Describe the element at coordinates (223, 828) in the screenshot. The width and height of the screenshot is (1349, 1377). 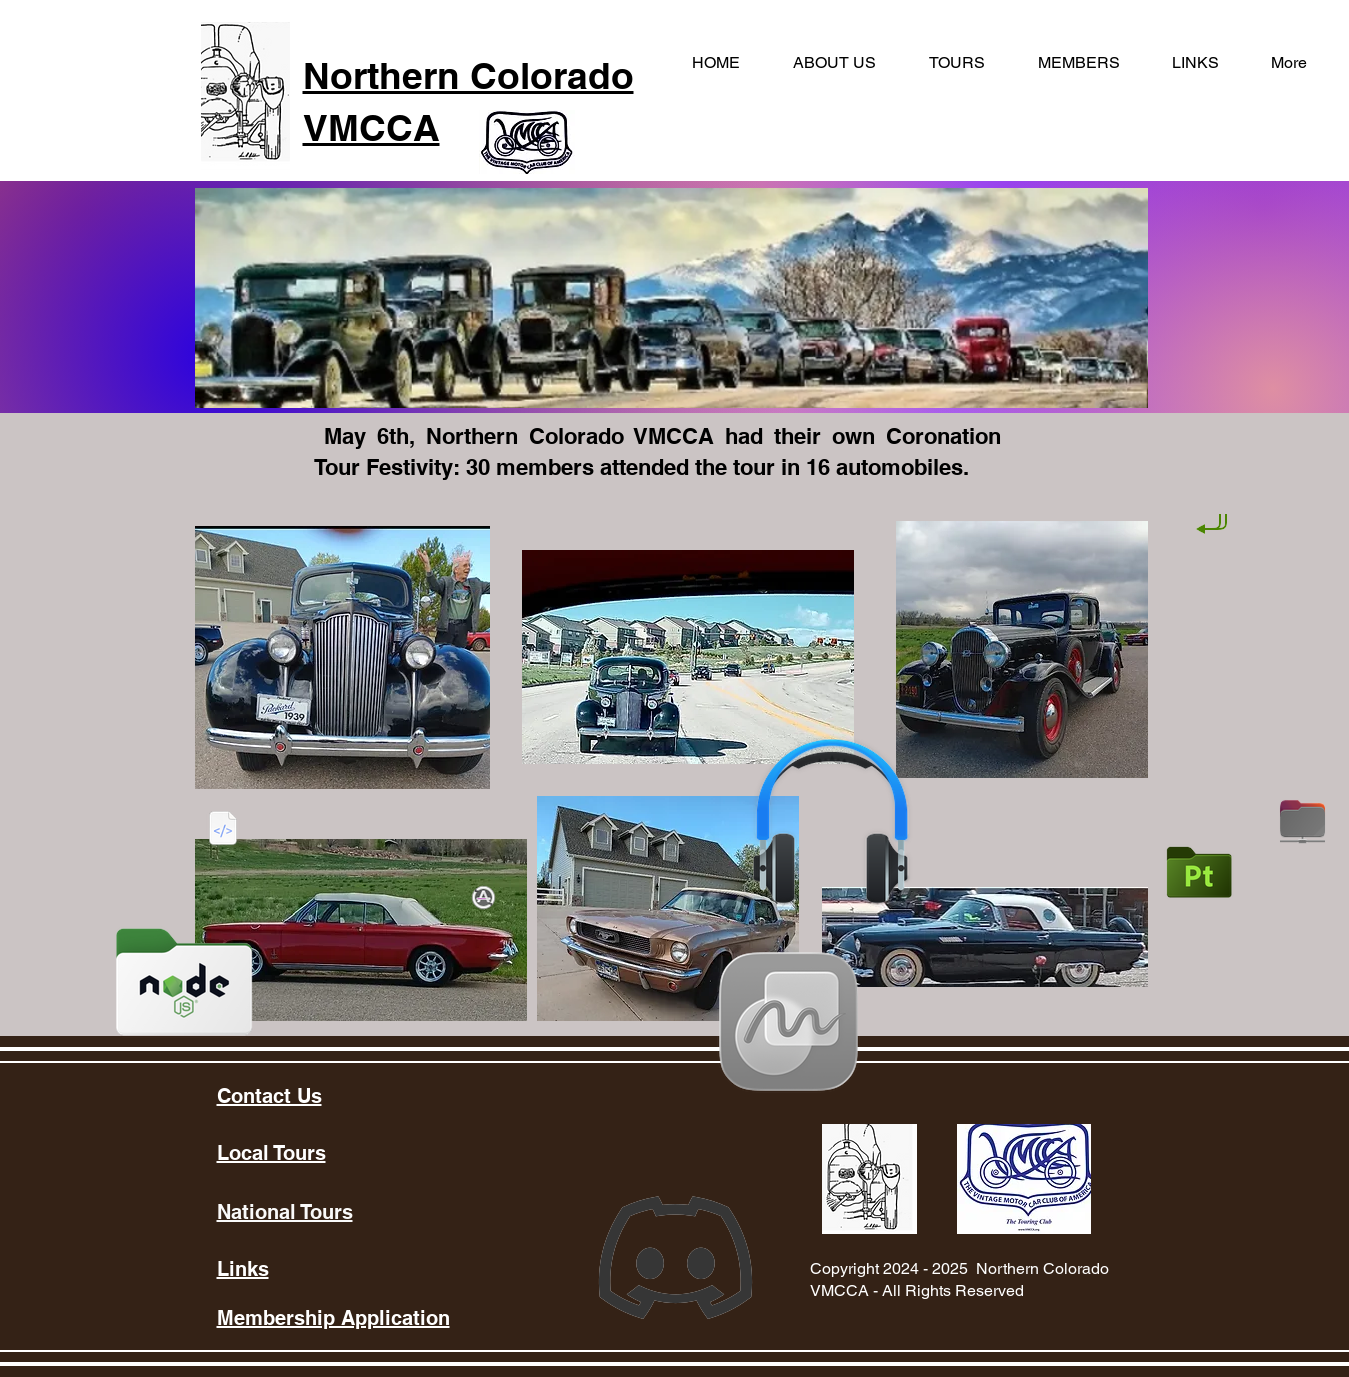
I see `an HTML or code file type indicator` at that location.